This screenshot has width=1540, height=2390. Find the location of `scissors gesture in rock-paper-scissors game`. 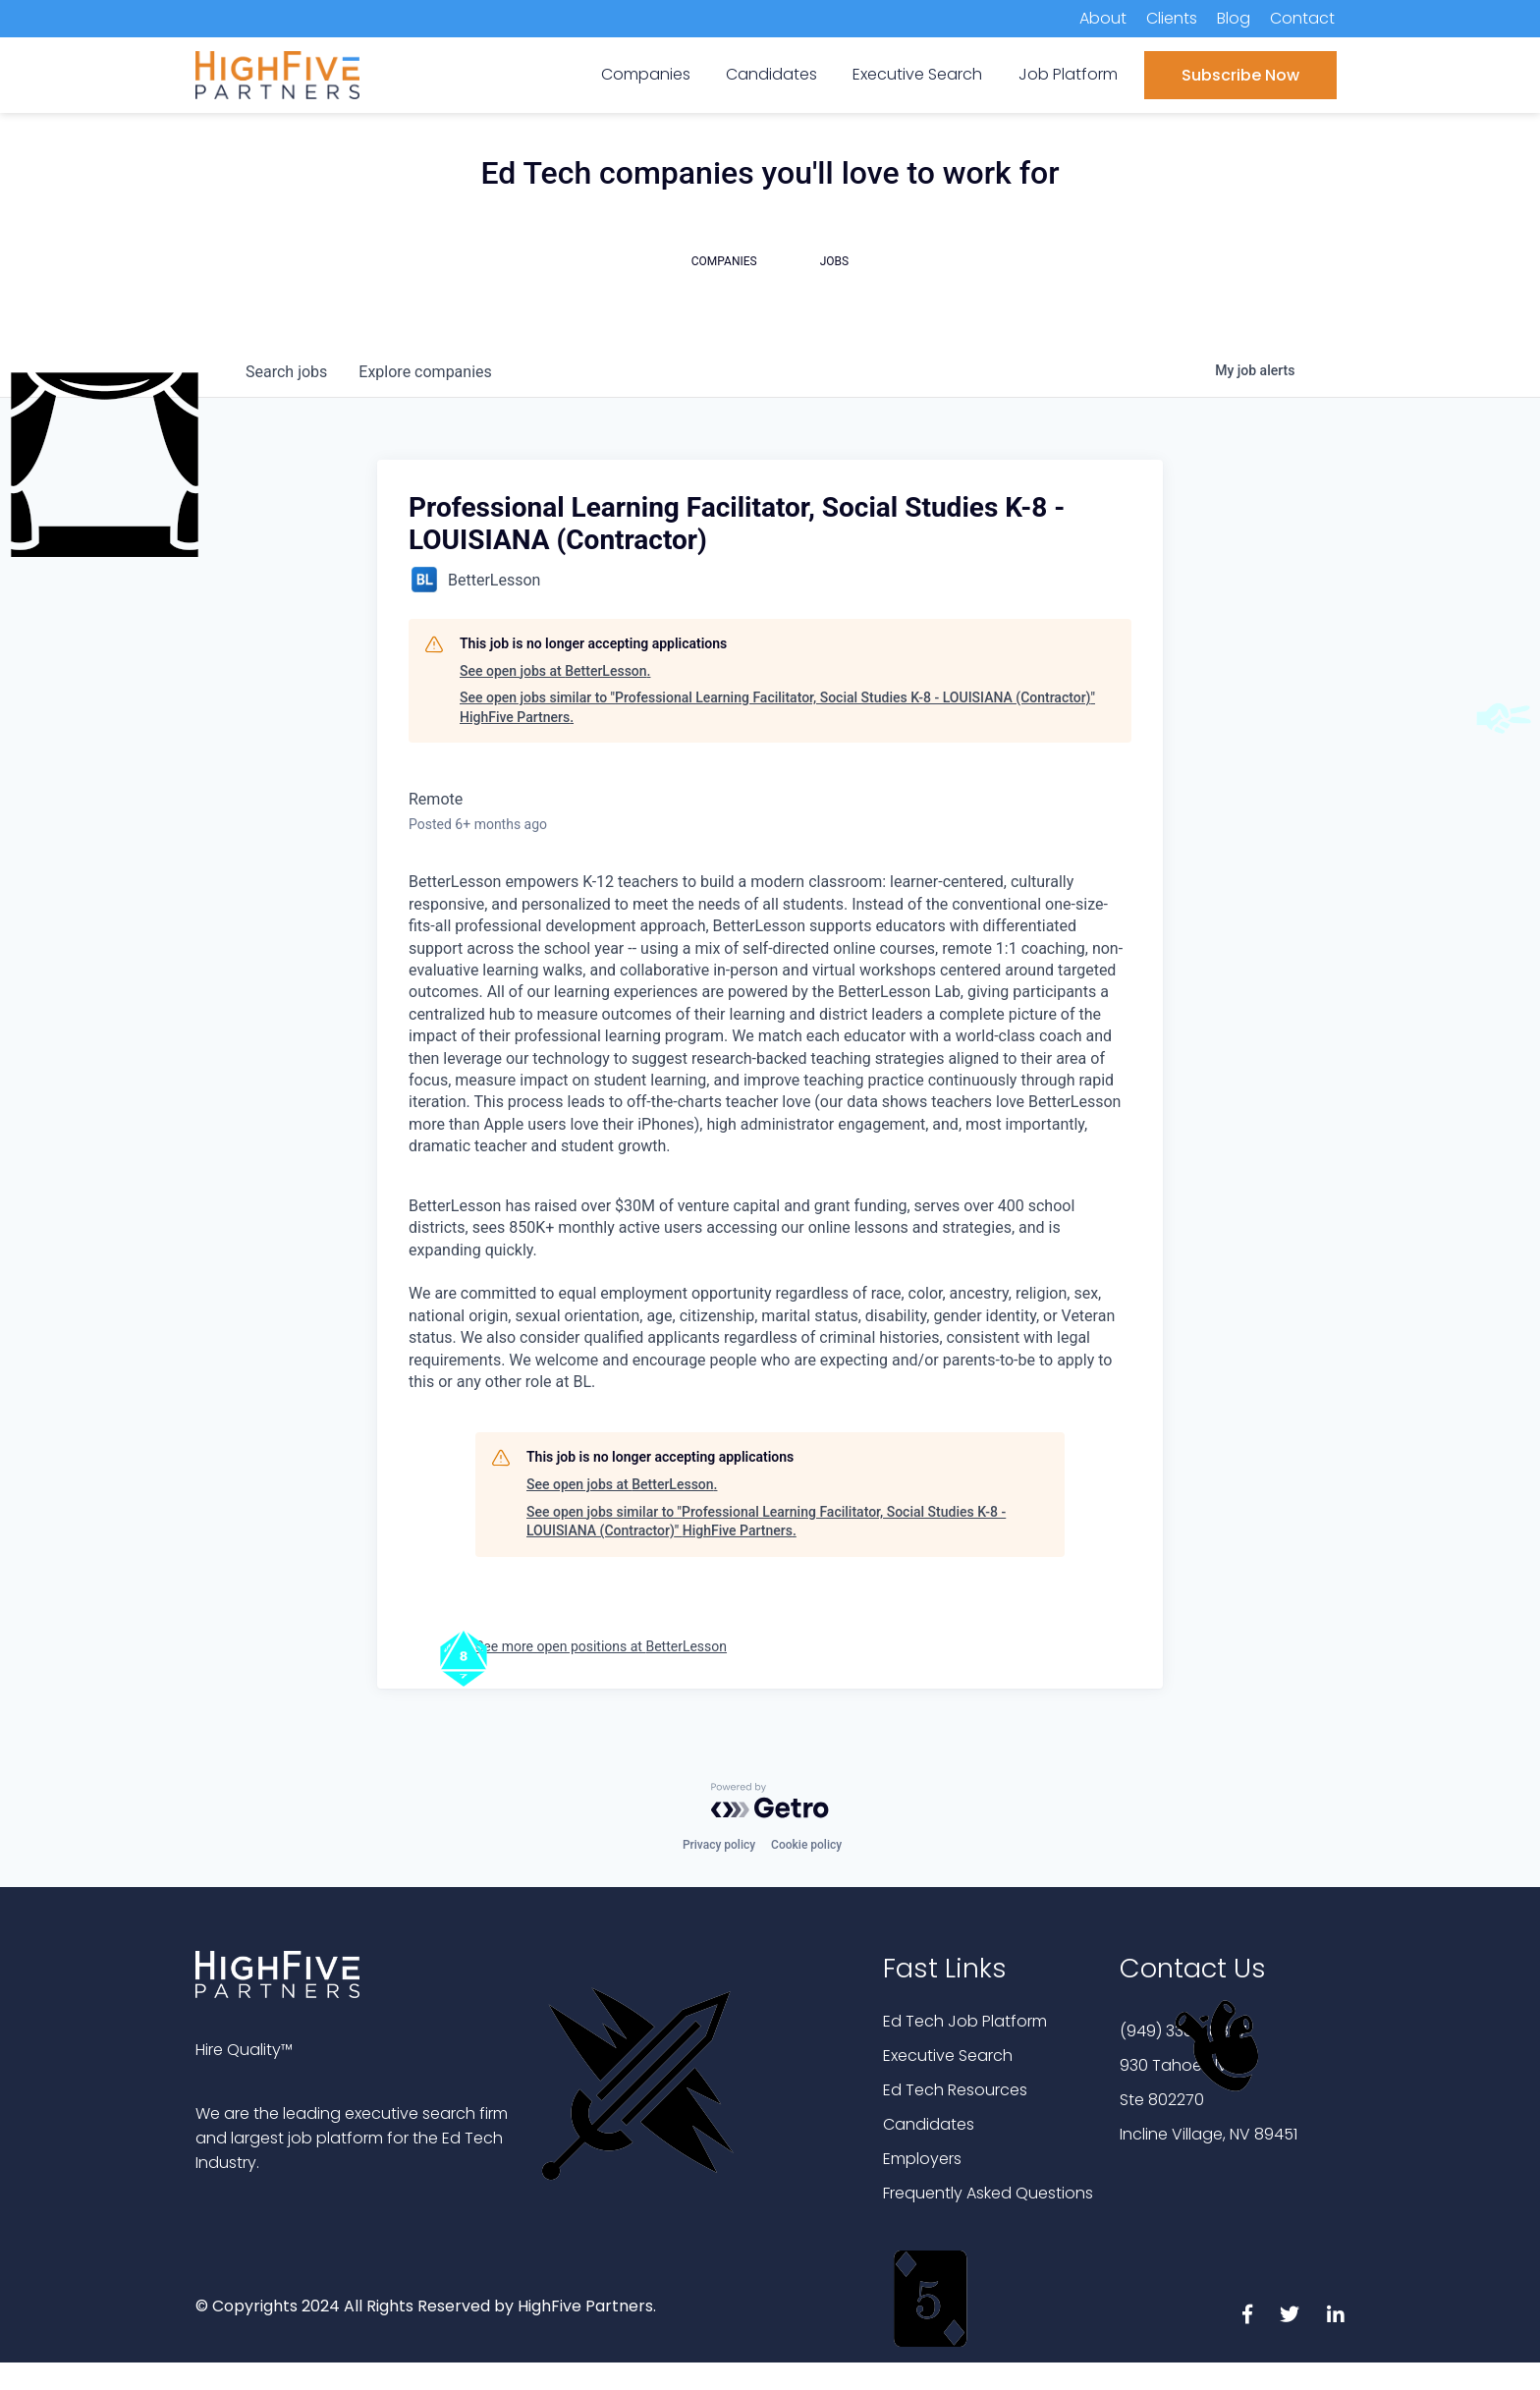

scissors gesture in rock-paper-scissors game is located at coordinates (1505, 715).